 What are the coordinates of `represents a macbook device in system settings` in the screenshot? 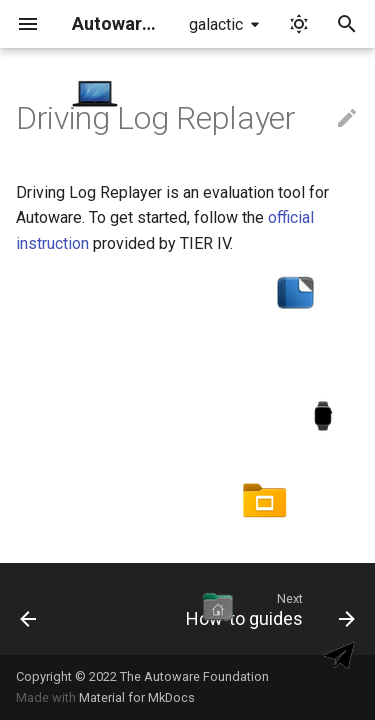 It's located at (95, 92).